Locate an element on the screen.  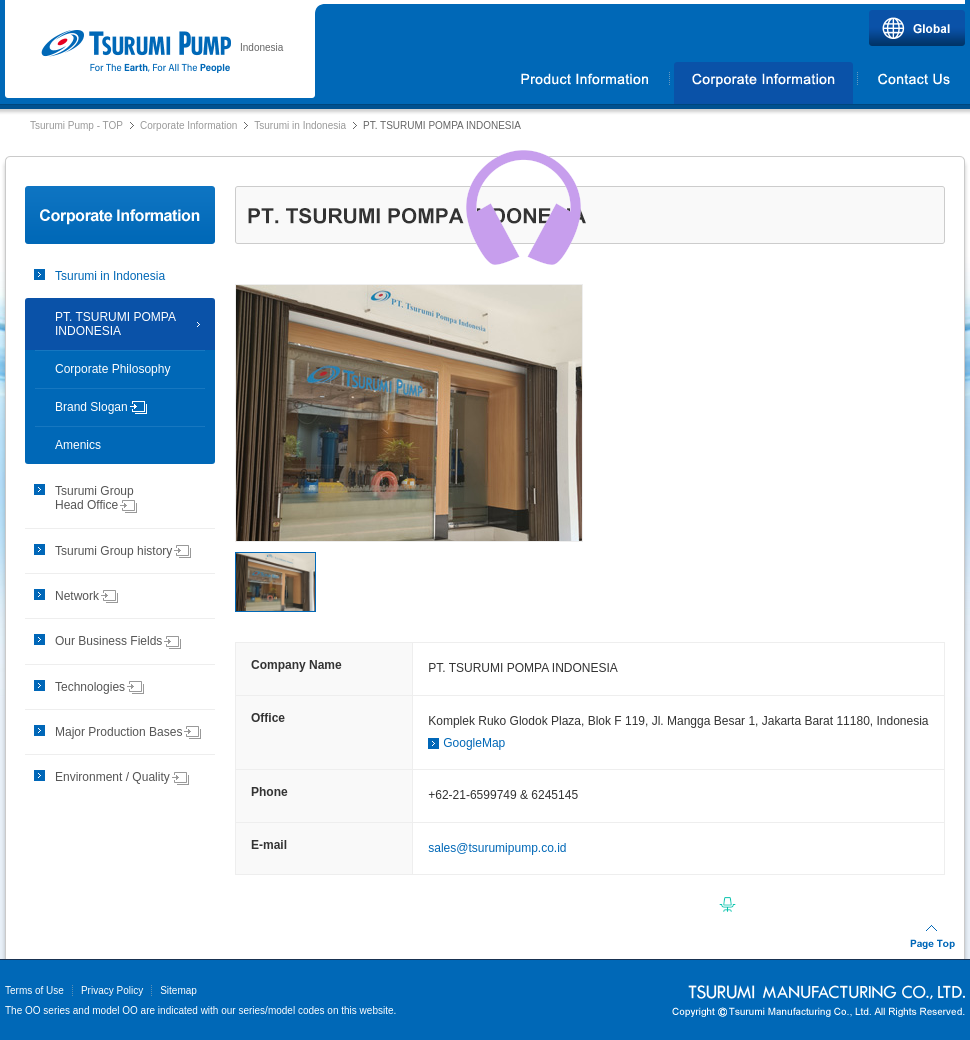
access workspace or office settings is located at coordinates (727, 904).